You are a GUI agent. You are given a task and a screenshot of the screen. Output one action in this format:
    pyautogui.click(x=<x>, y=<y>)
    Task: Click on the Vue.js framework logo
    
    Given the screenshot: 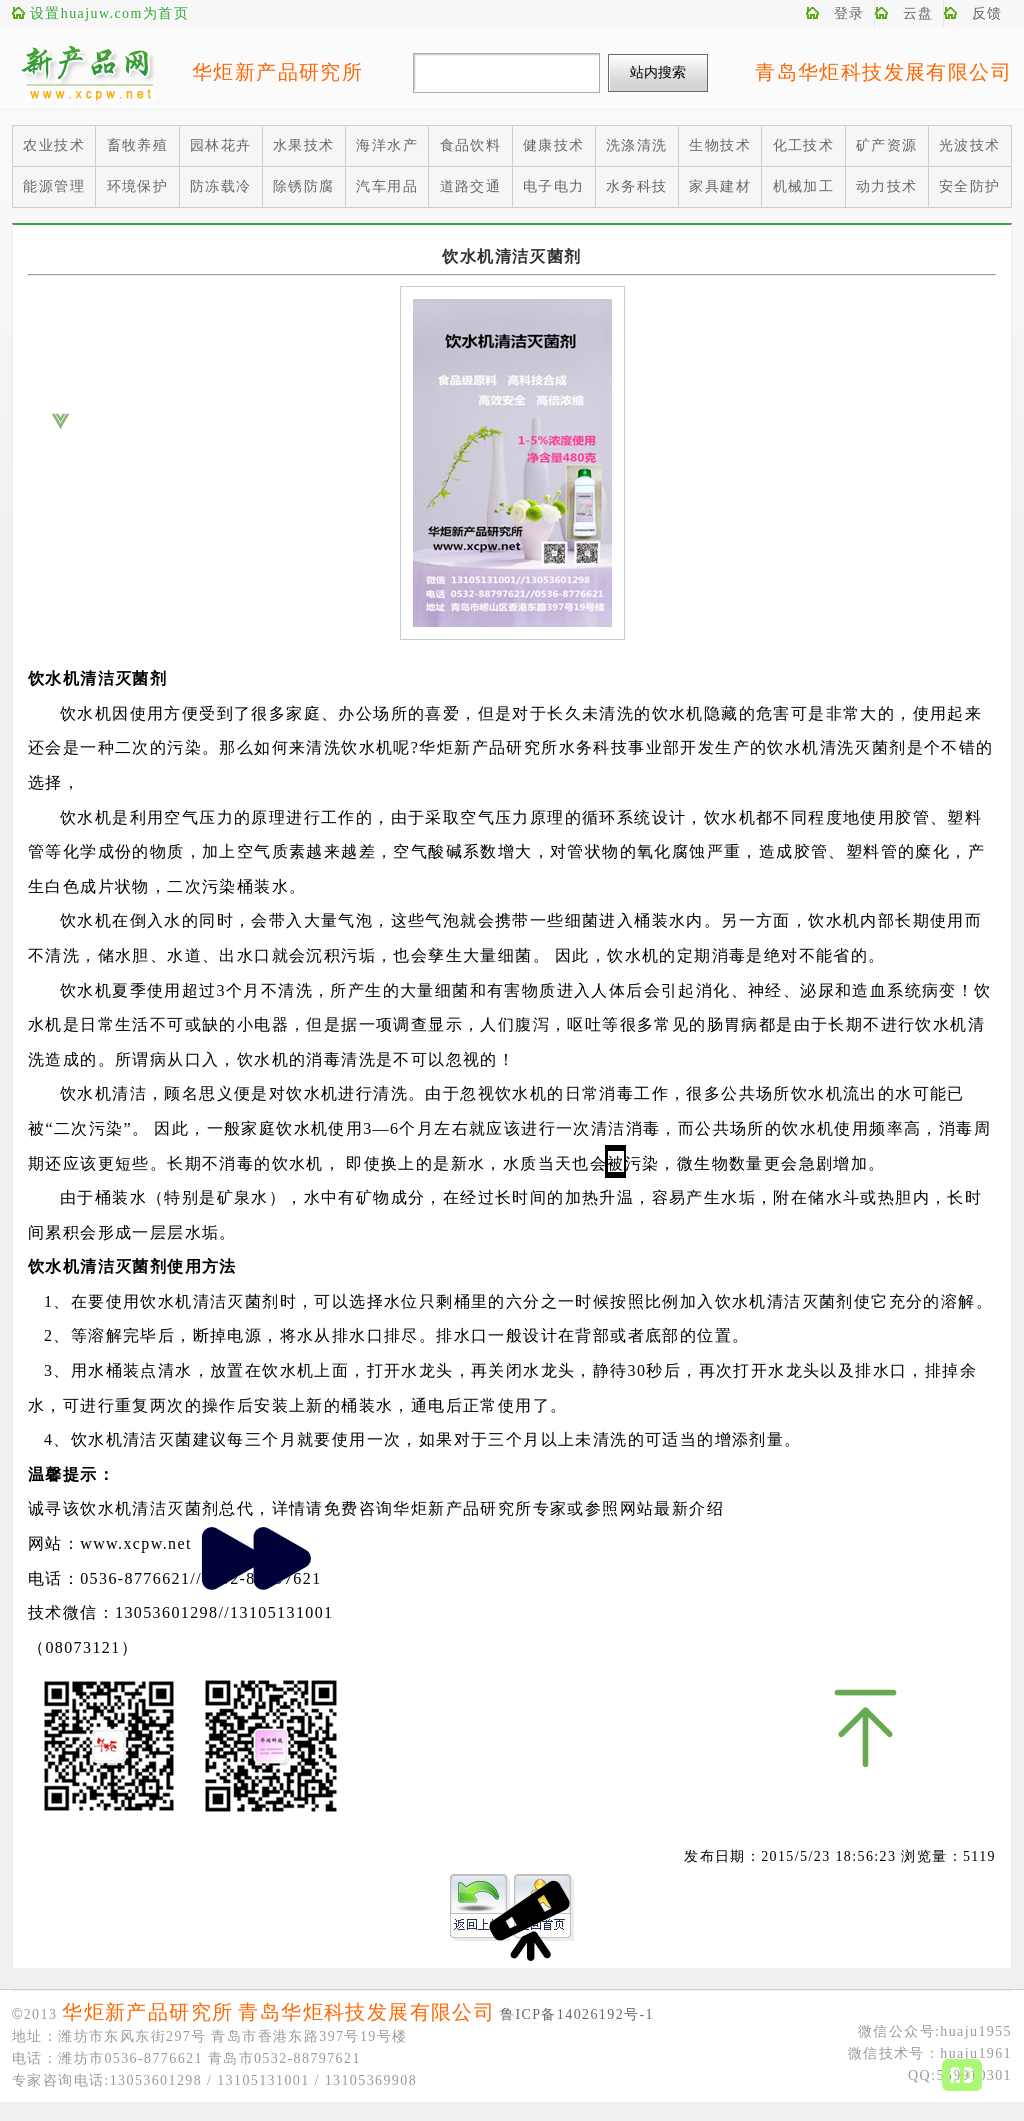 What is the action you would take?
    pyautogui.click(x=60, y=421)
    